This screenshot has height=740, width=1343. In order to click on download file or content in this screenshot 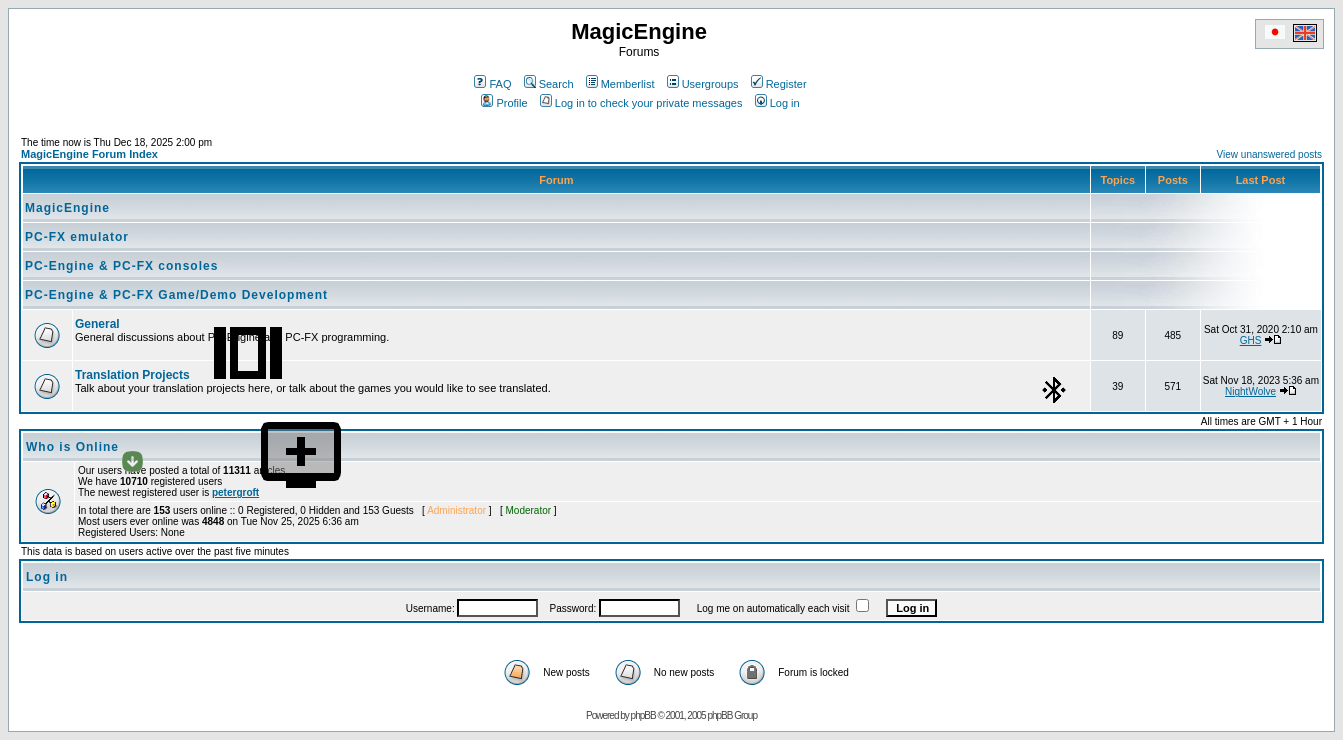, I will do `click(132, 461)`.